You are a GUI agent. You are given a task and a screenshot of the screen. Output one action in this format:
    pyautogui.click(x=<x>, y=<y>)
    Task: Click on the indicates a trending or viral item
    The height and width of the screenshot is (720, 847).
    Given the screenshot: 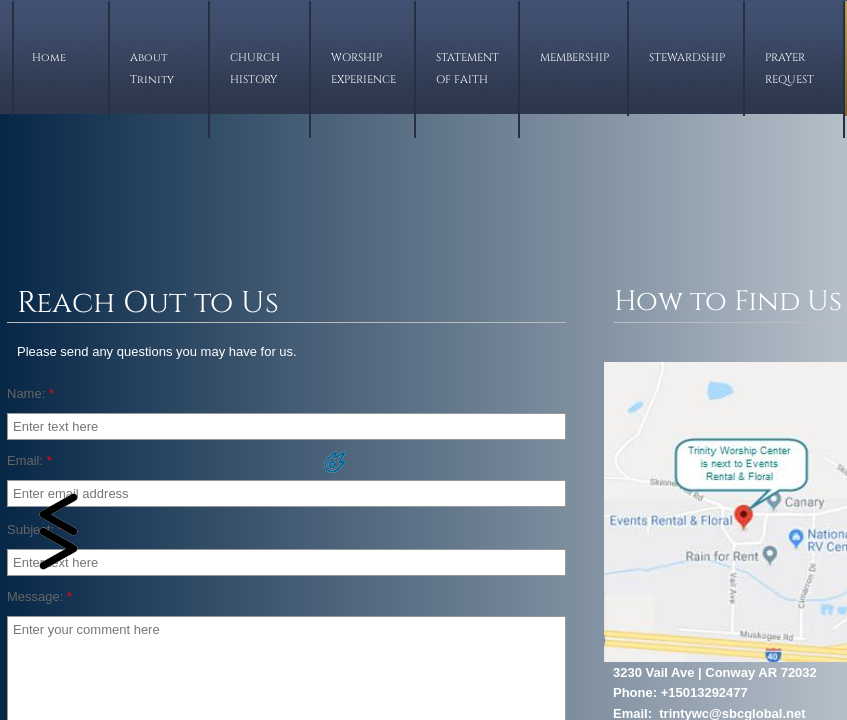 What is the action you would take?
    pyautogui.click(x=335, y=462)
    